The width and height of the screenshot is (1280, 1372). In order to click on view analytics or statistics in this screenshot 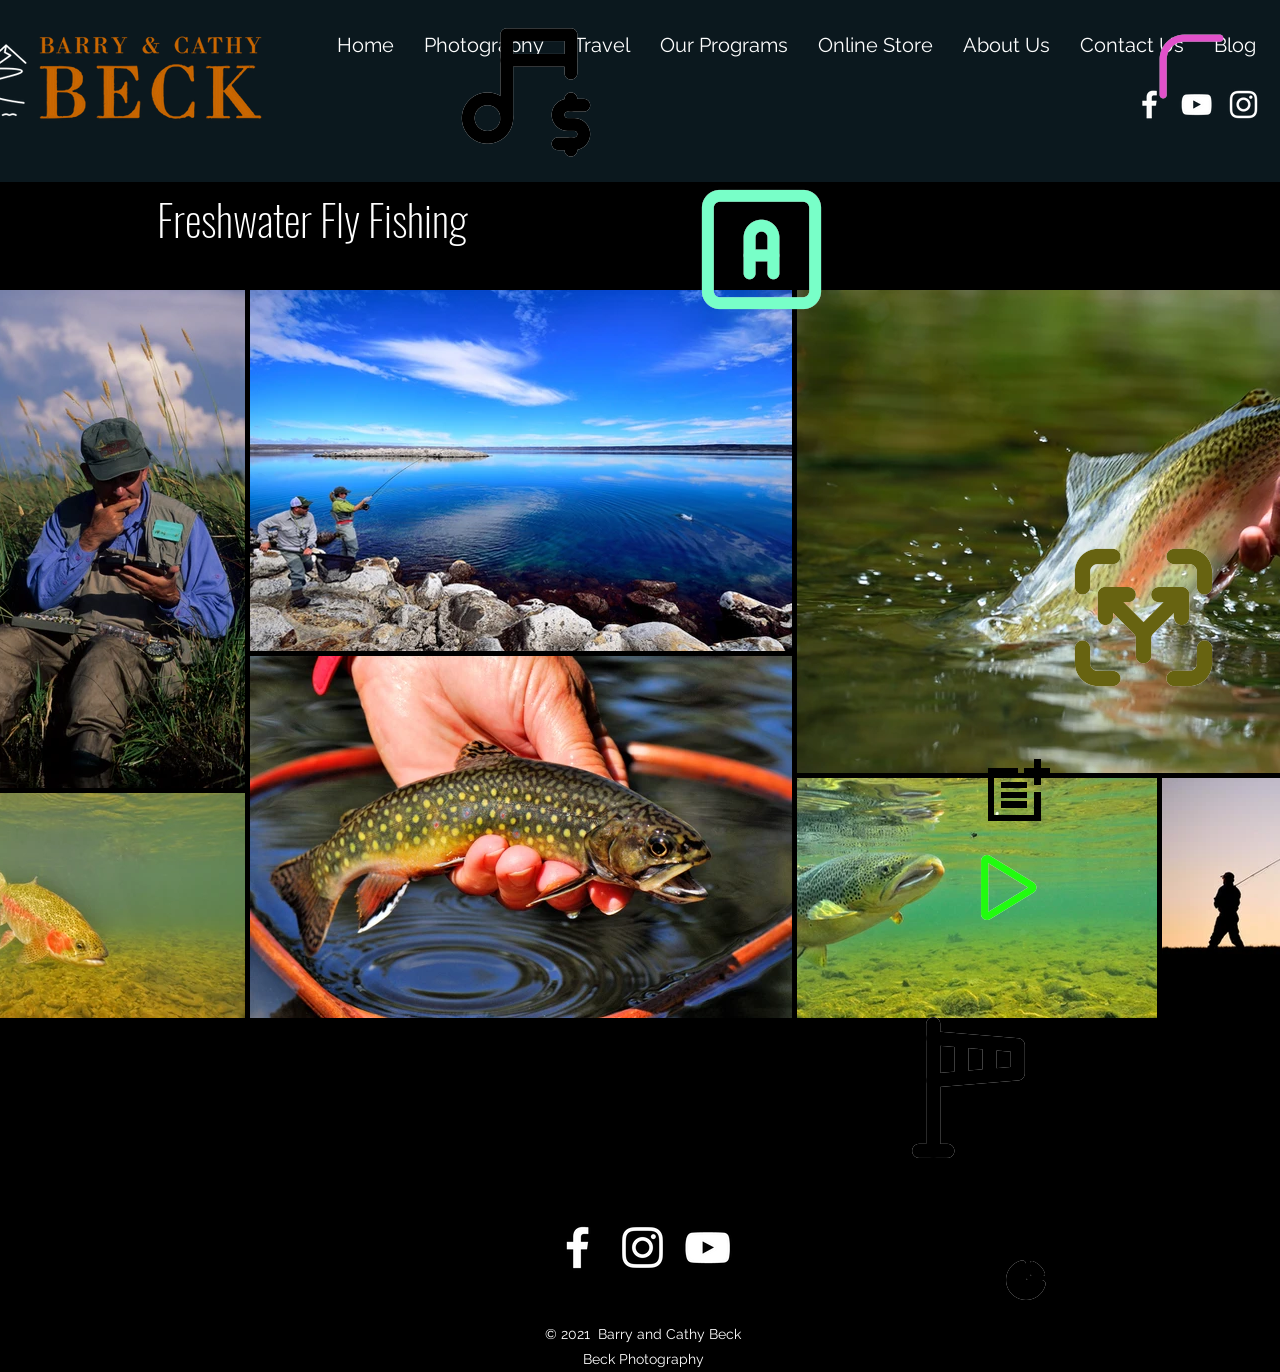, I will do `click(1026, 1280)`.